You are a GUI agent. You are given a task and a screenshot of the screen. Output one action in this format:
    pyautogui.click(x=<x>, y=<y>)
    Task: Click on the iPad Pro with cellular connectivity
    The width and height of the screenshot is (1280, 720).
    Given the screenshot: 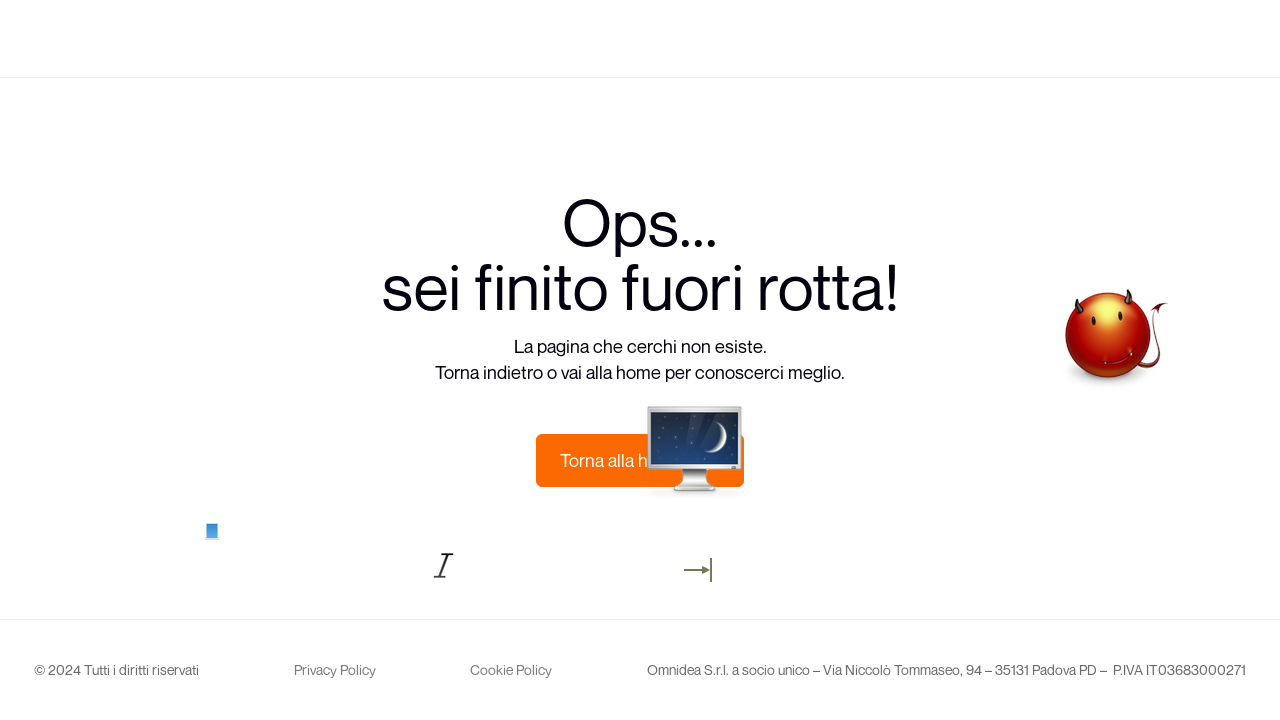 What is the action you would take?
    pyautogui.click(x=212, y=531)
    